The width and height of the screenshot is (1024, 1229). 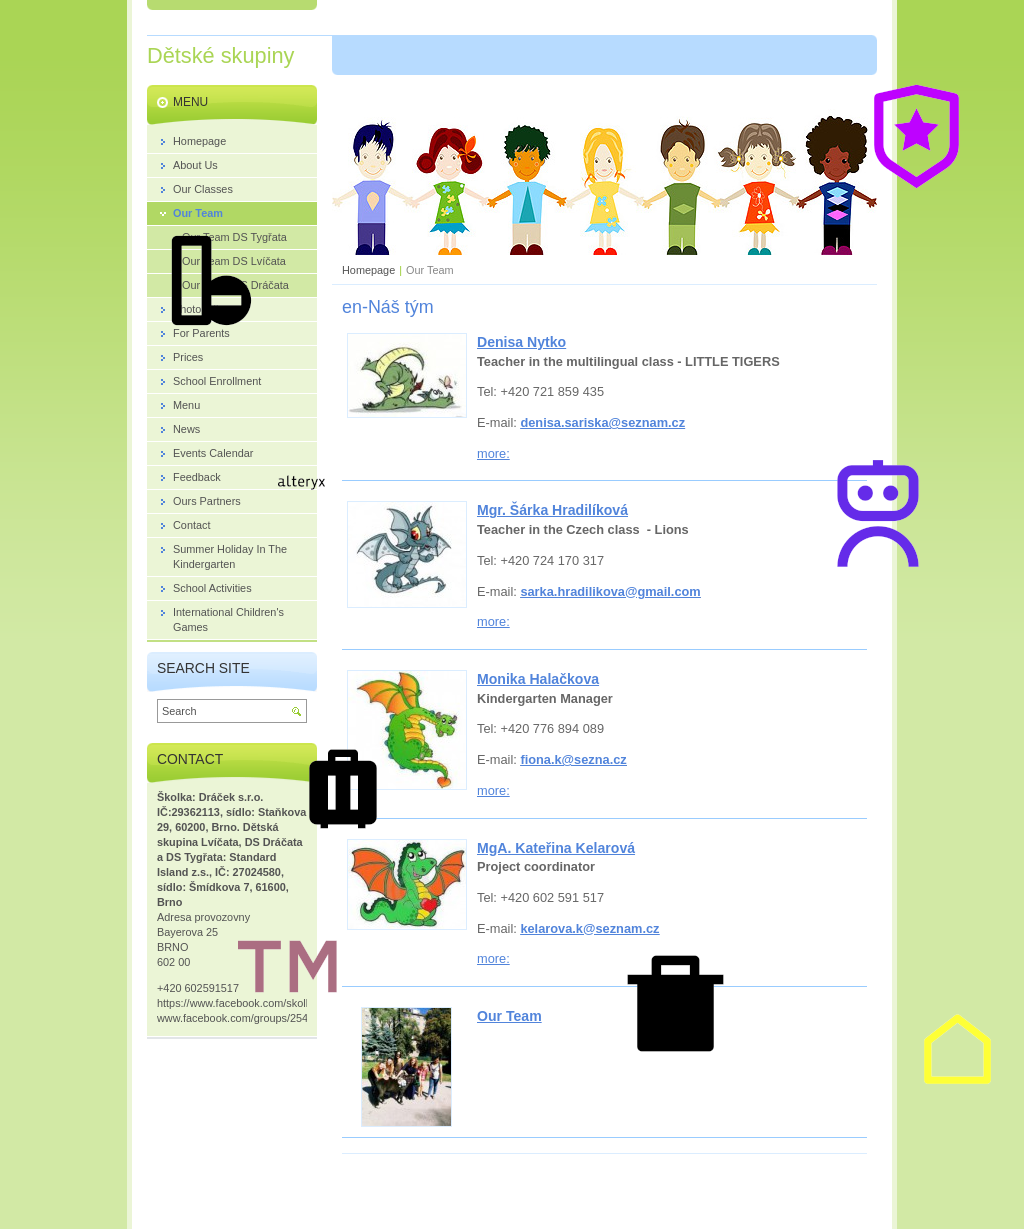 What do you see at coordinates (675, 1003) in the screenshot?
I see `delete selected item` at bounding box center [675, 1003].